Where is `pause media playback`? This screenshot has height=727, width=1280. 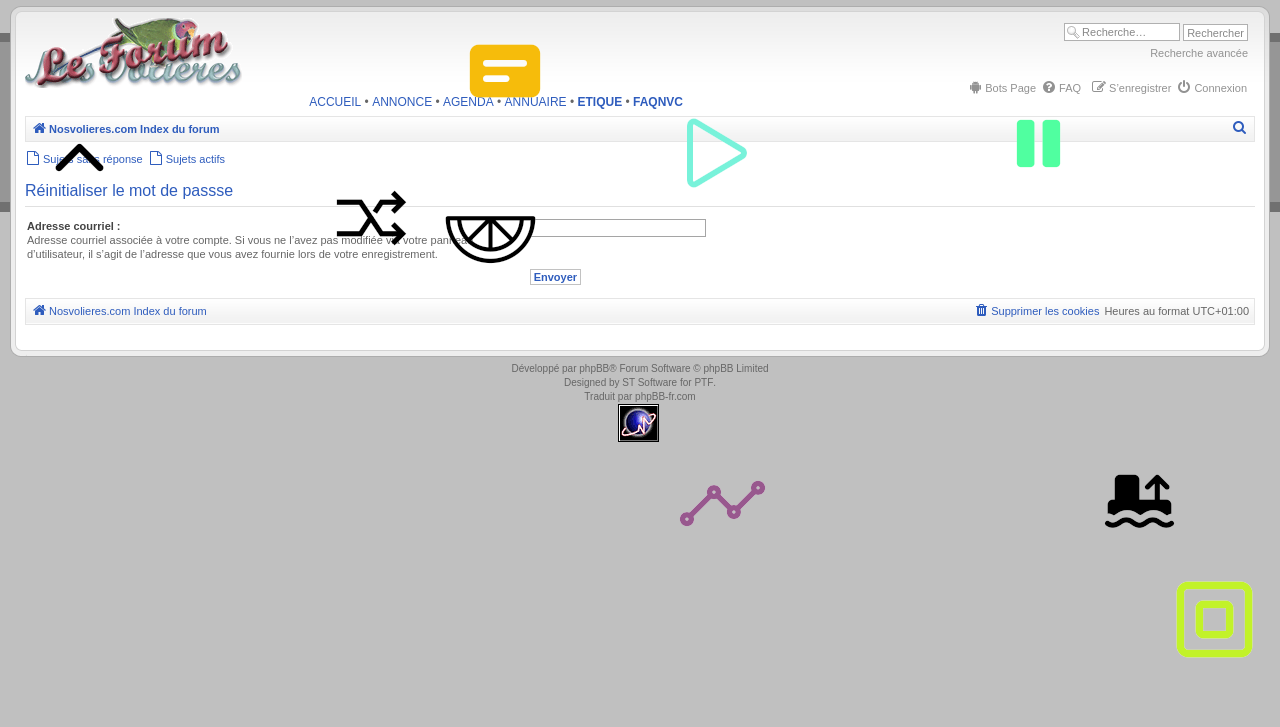 pause media playback is located at coordinates (1038, 143).